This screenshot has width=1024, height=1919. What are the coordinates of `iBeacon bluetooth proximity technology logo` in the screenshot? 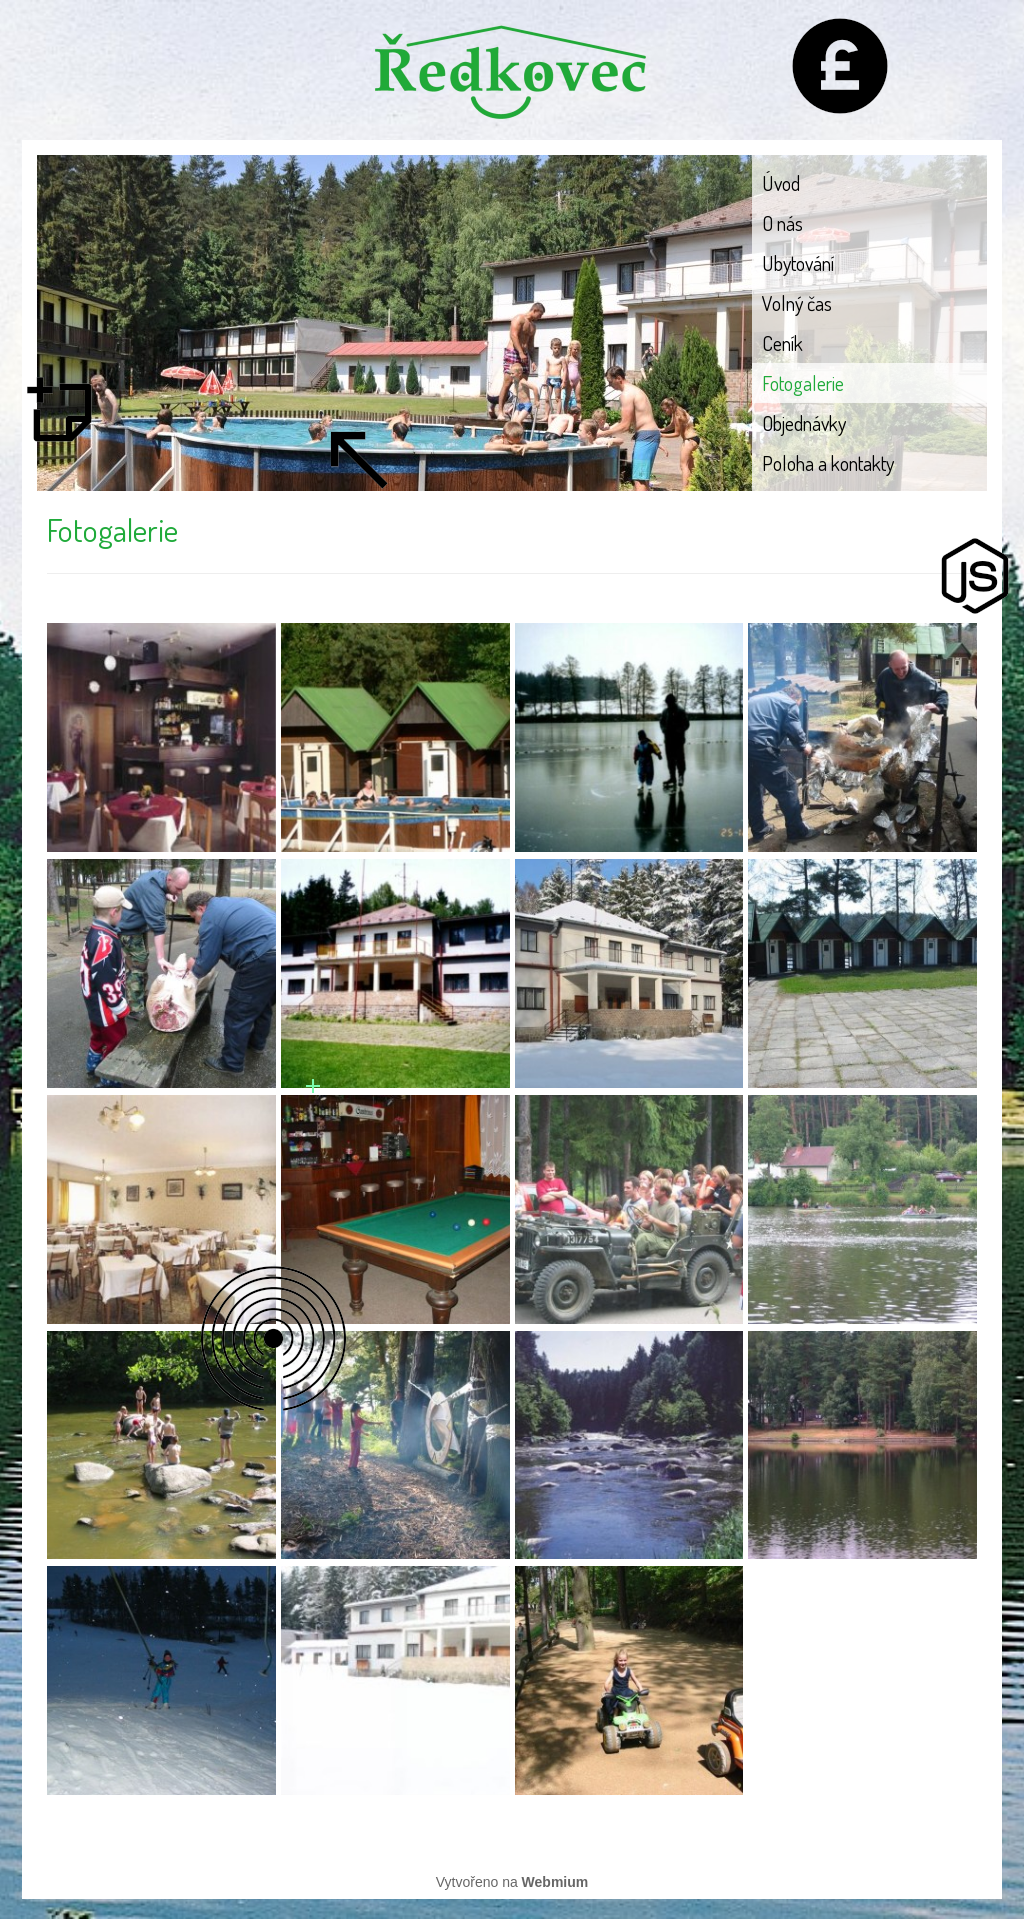 It's located at (273, 1338).